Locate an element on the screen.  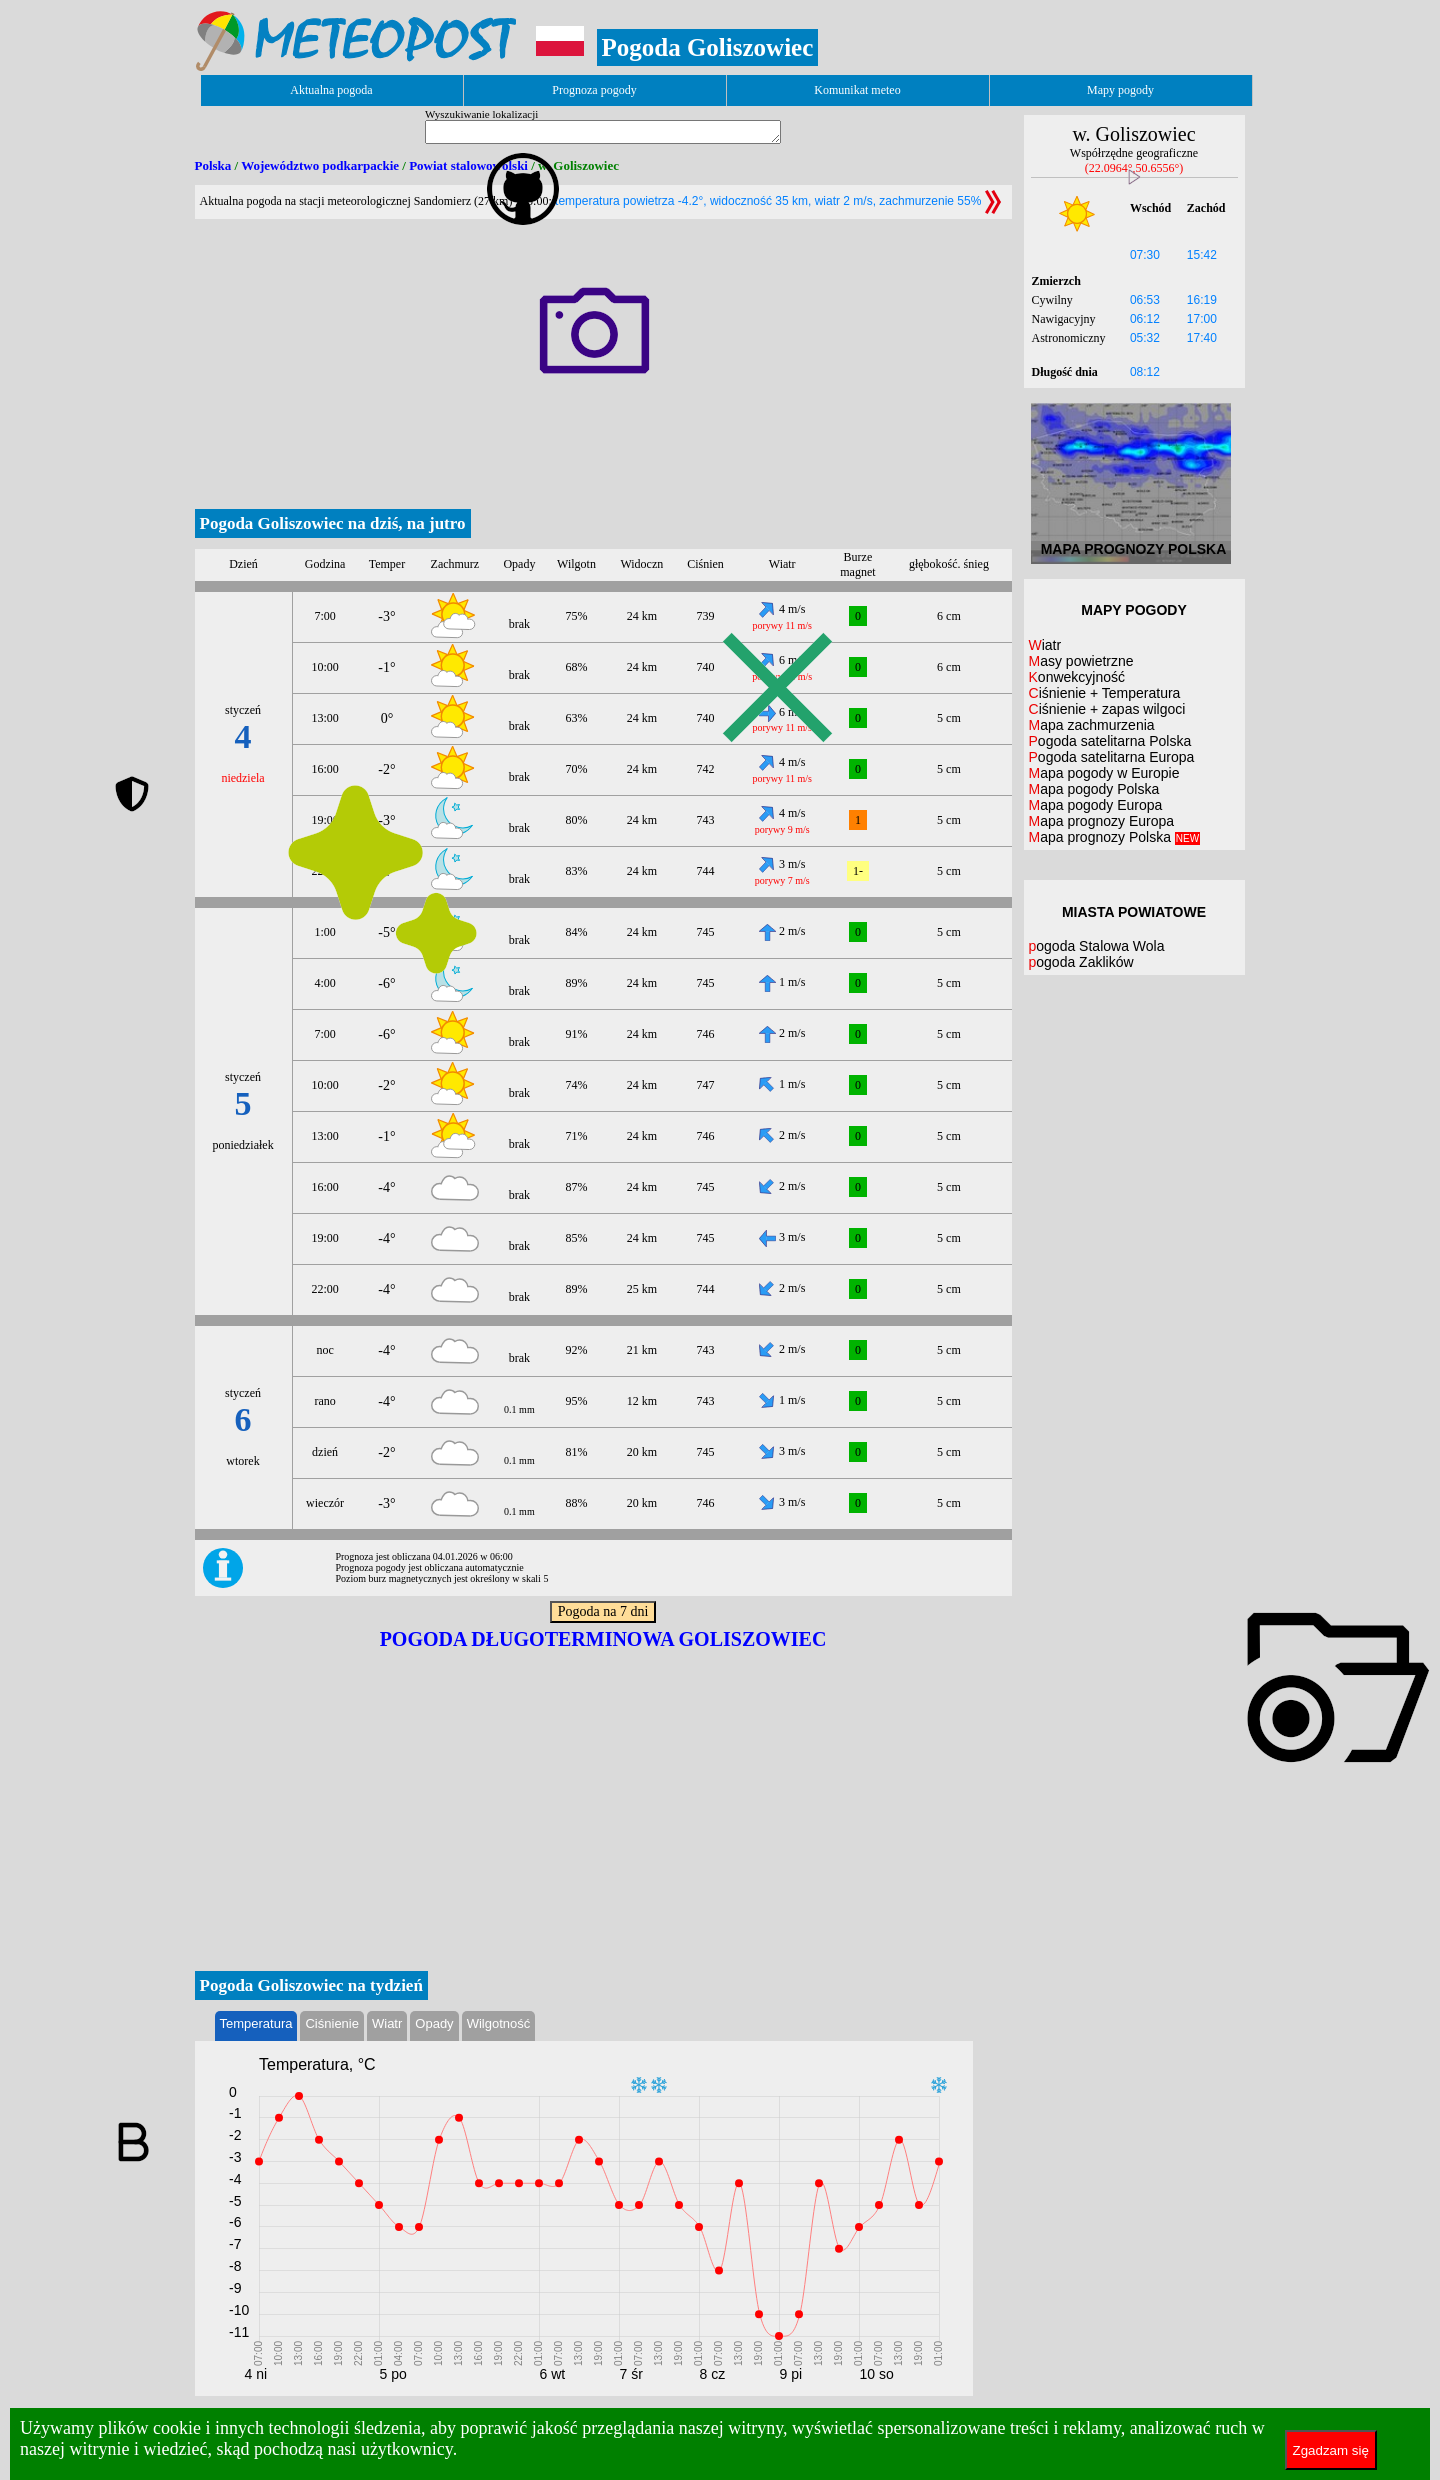
access security or privacy settings is located at coordinates (132, 794).